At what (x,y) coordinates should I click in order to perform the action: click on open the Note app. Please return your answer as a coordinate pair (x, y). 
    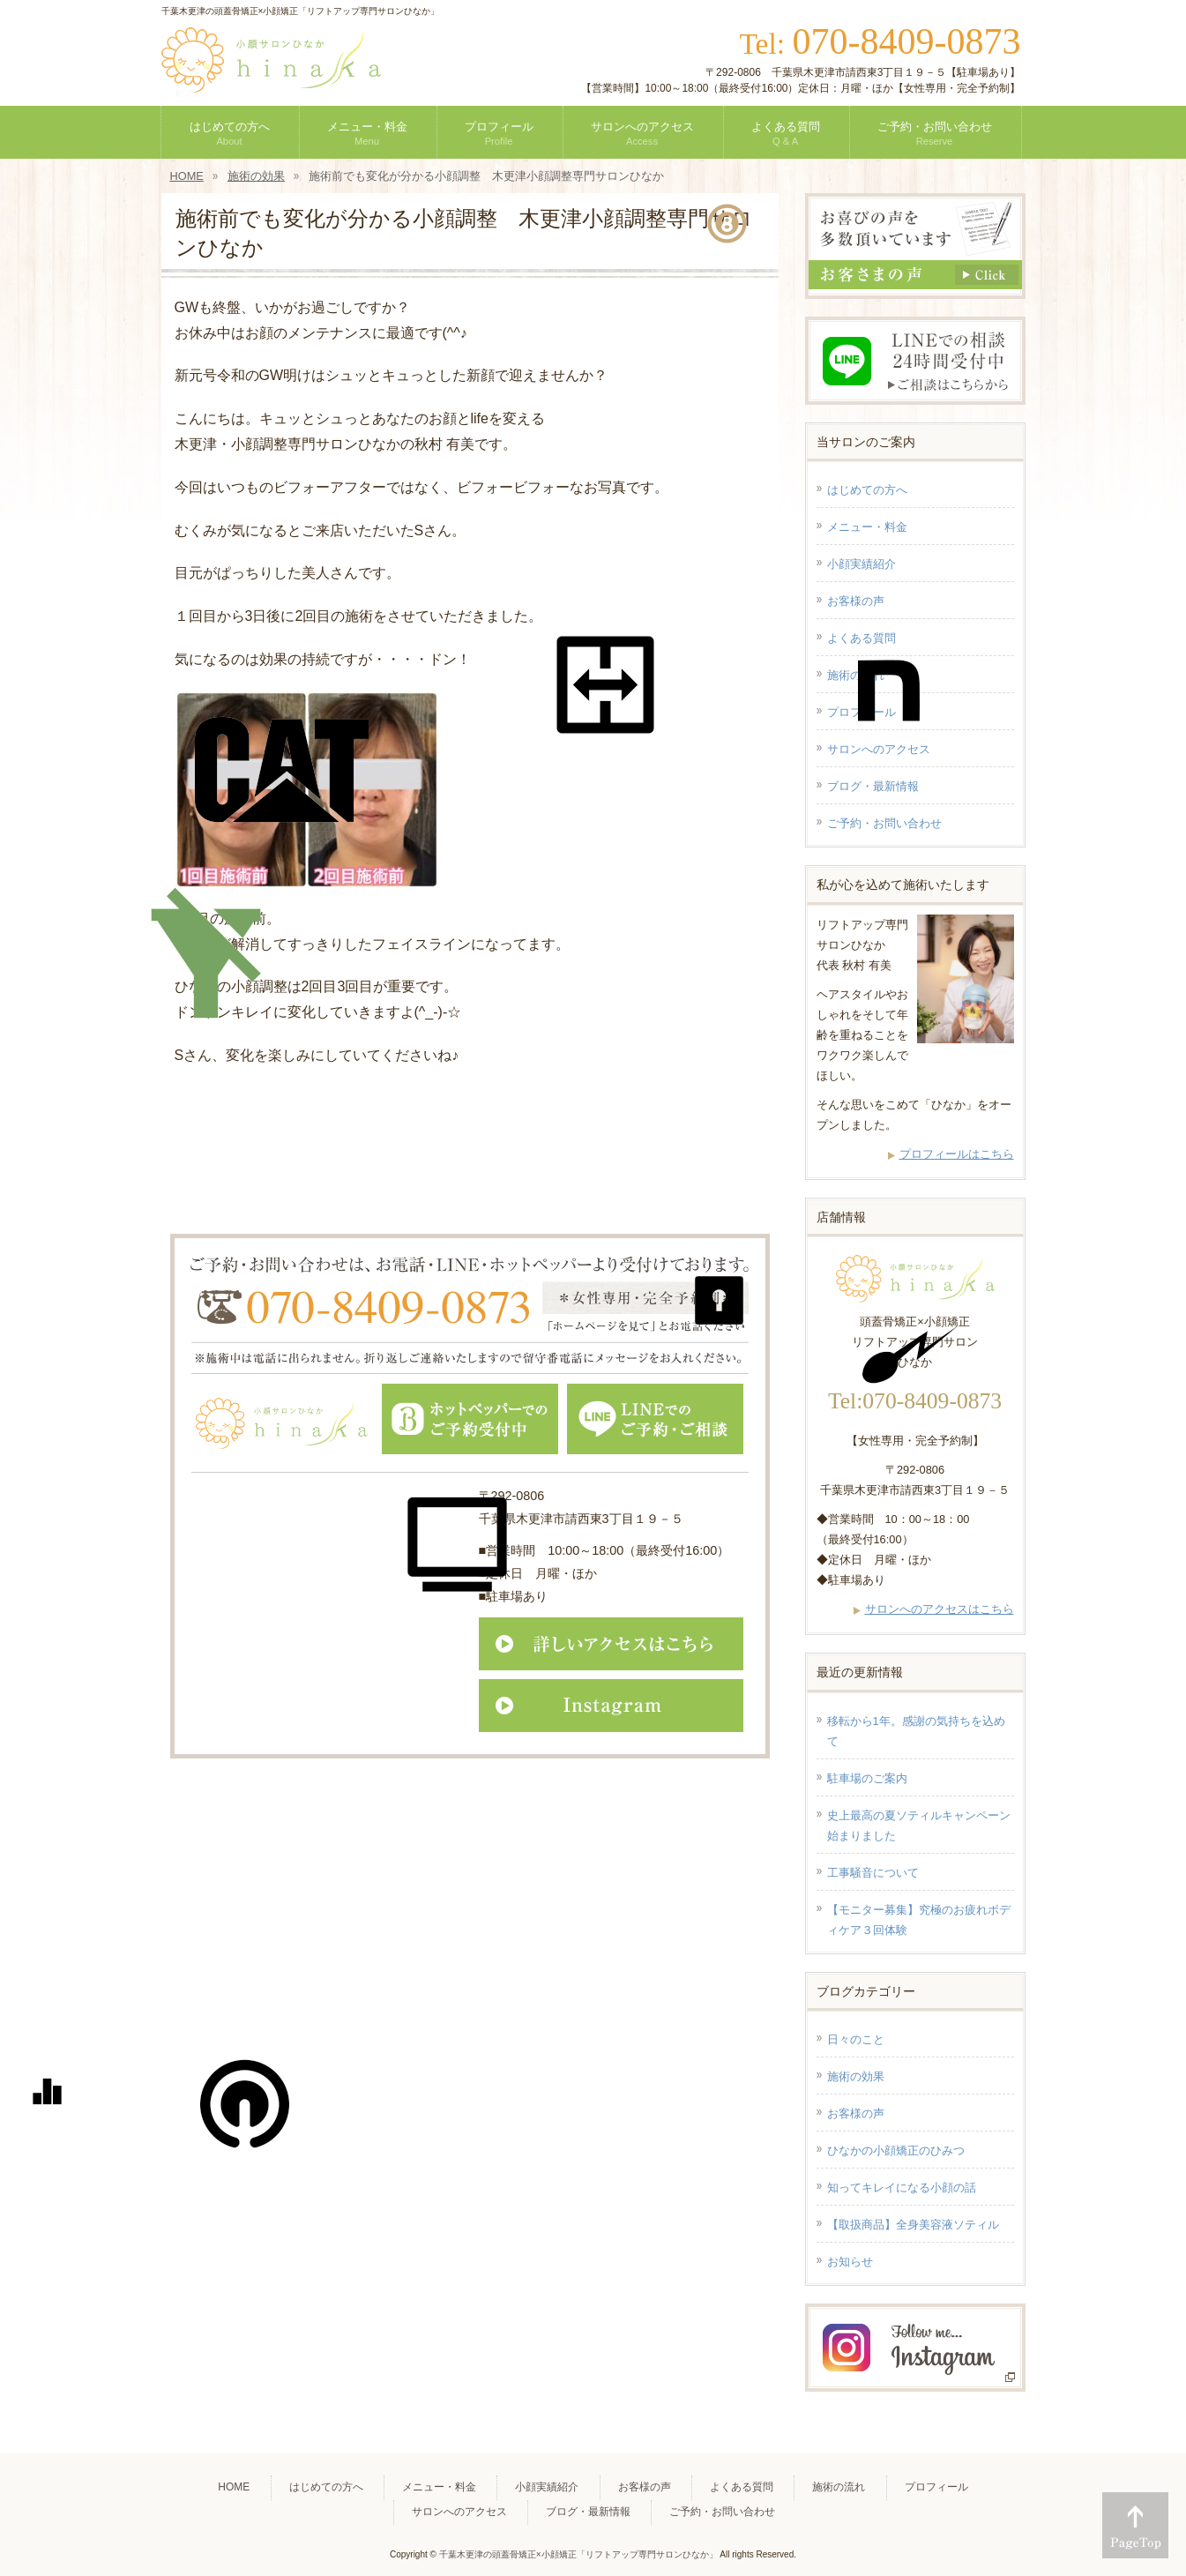
    Looking at the image, I should click on (889, 691).